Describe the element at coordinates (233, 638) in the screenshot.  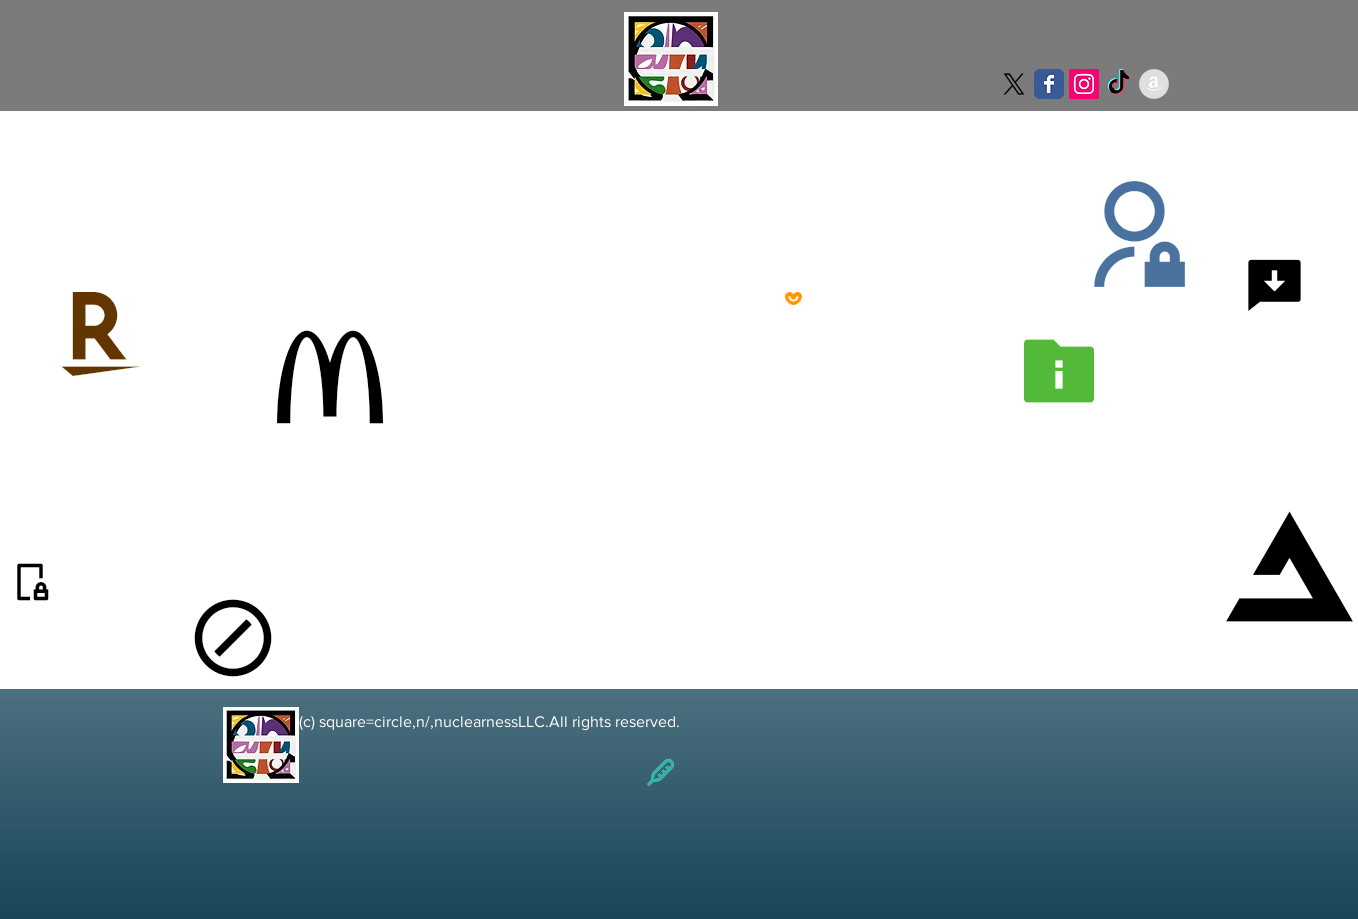
I see `indicates a prohibited or forbidden action` at that location.